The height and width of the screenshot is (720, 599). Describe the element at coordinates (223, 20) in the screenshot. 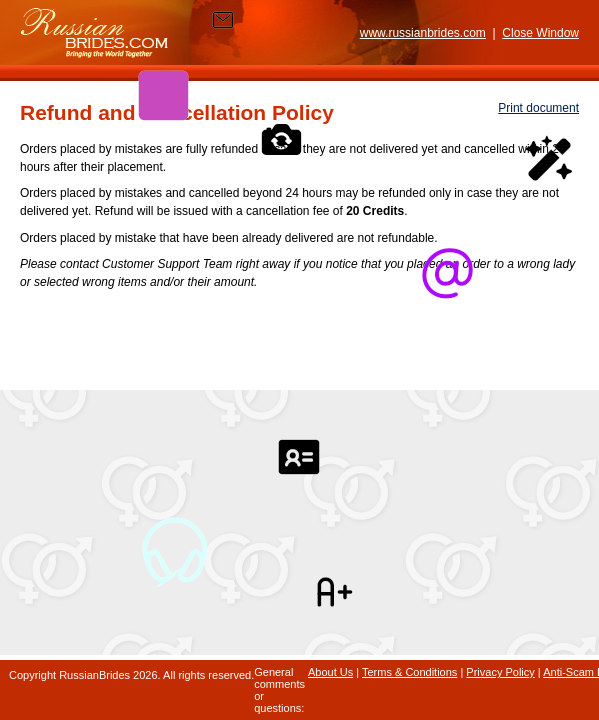

I see `open your email inbox` at that location.